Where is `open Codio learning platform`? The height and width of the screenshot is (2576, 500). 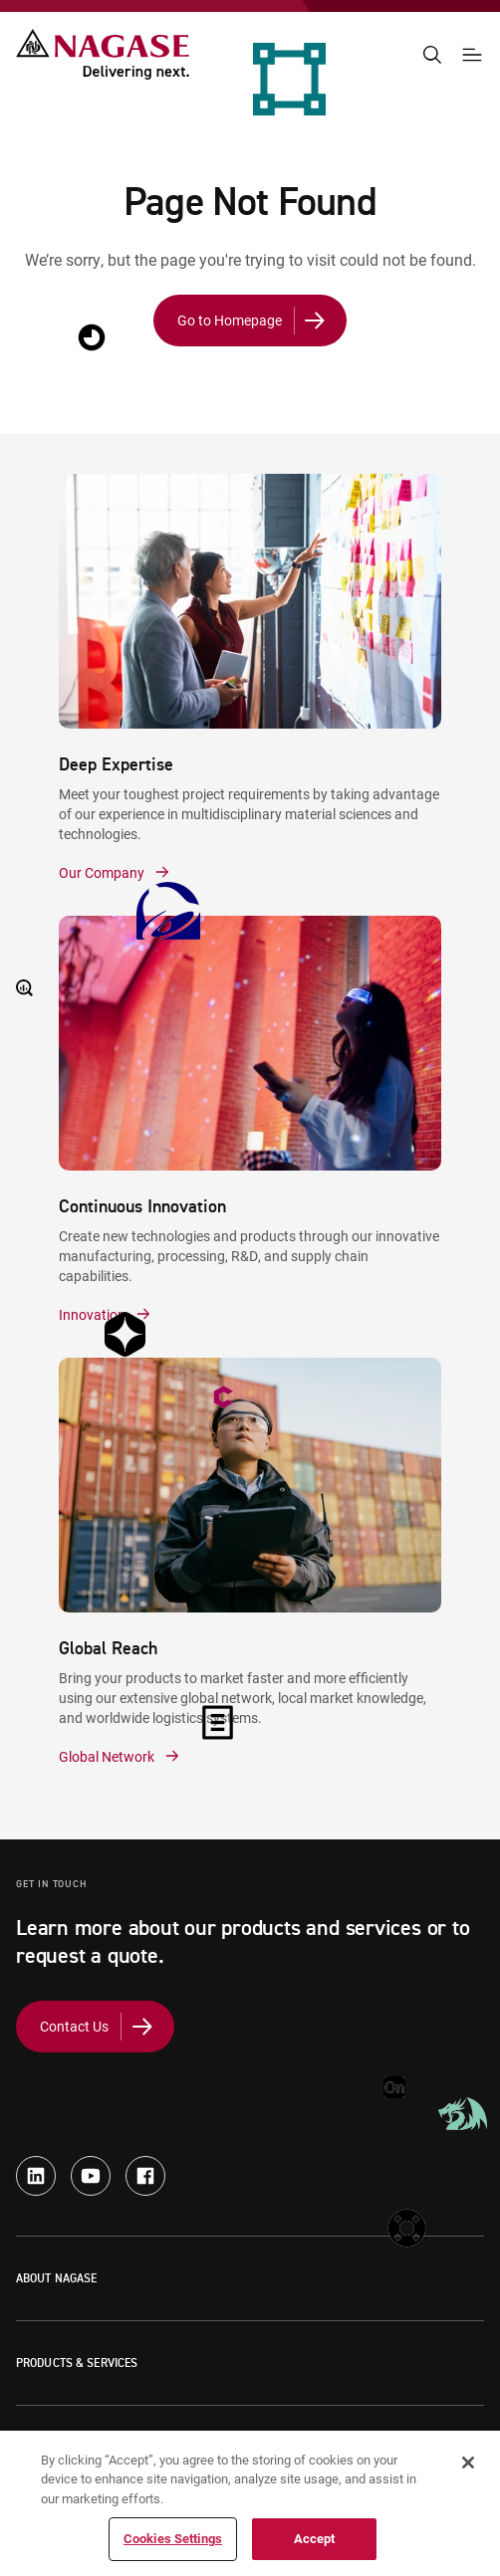 open Codio learning platform is located at coordinates (223, 1396).